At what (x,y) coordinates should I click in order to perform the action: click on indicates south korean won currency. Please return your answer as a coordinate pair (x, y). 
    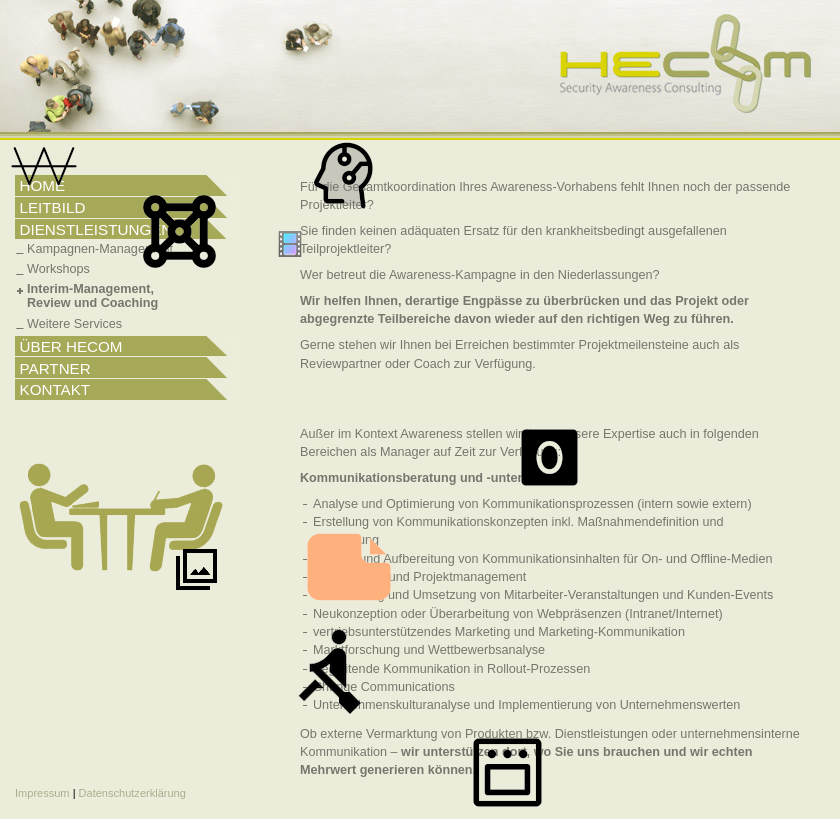
    Looking at the image, I should click on (44, 164).